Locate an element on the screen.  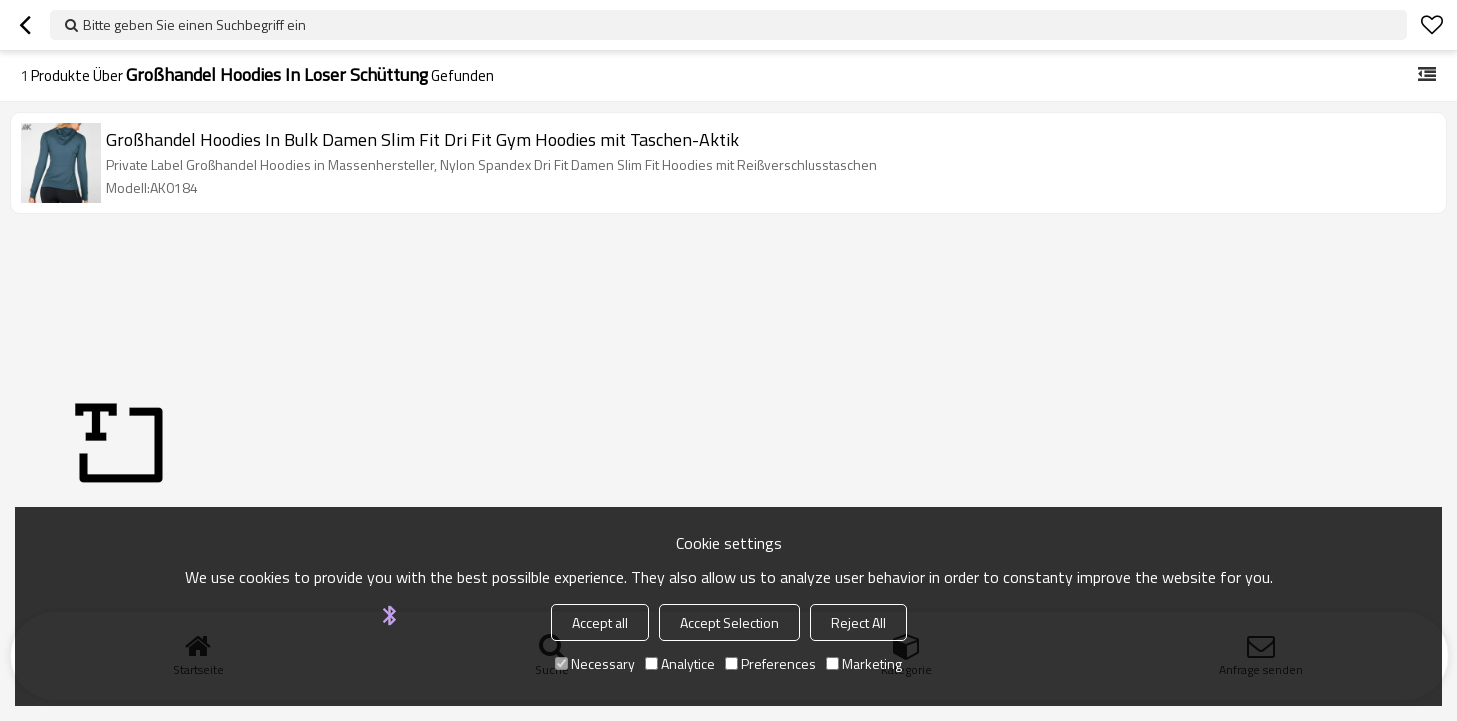
toggle bluetooth connectivity is located at coordinates (389, 615).